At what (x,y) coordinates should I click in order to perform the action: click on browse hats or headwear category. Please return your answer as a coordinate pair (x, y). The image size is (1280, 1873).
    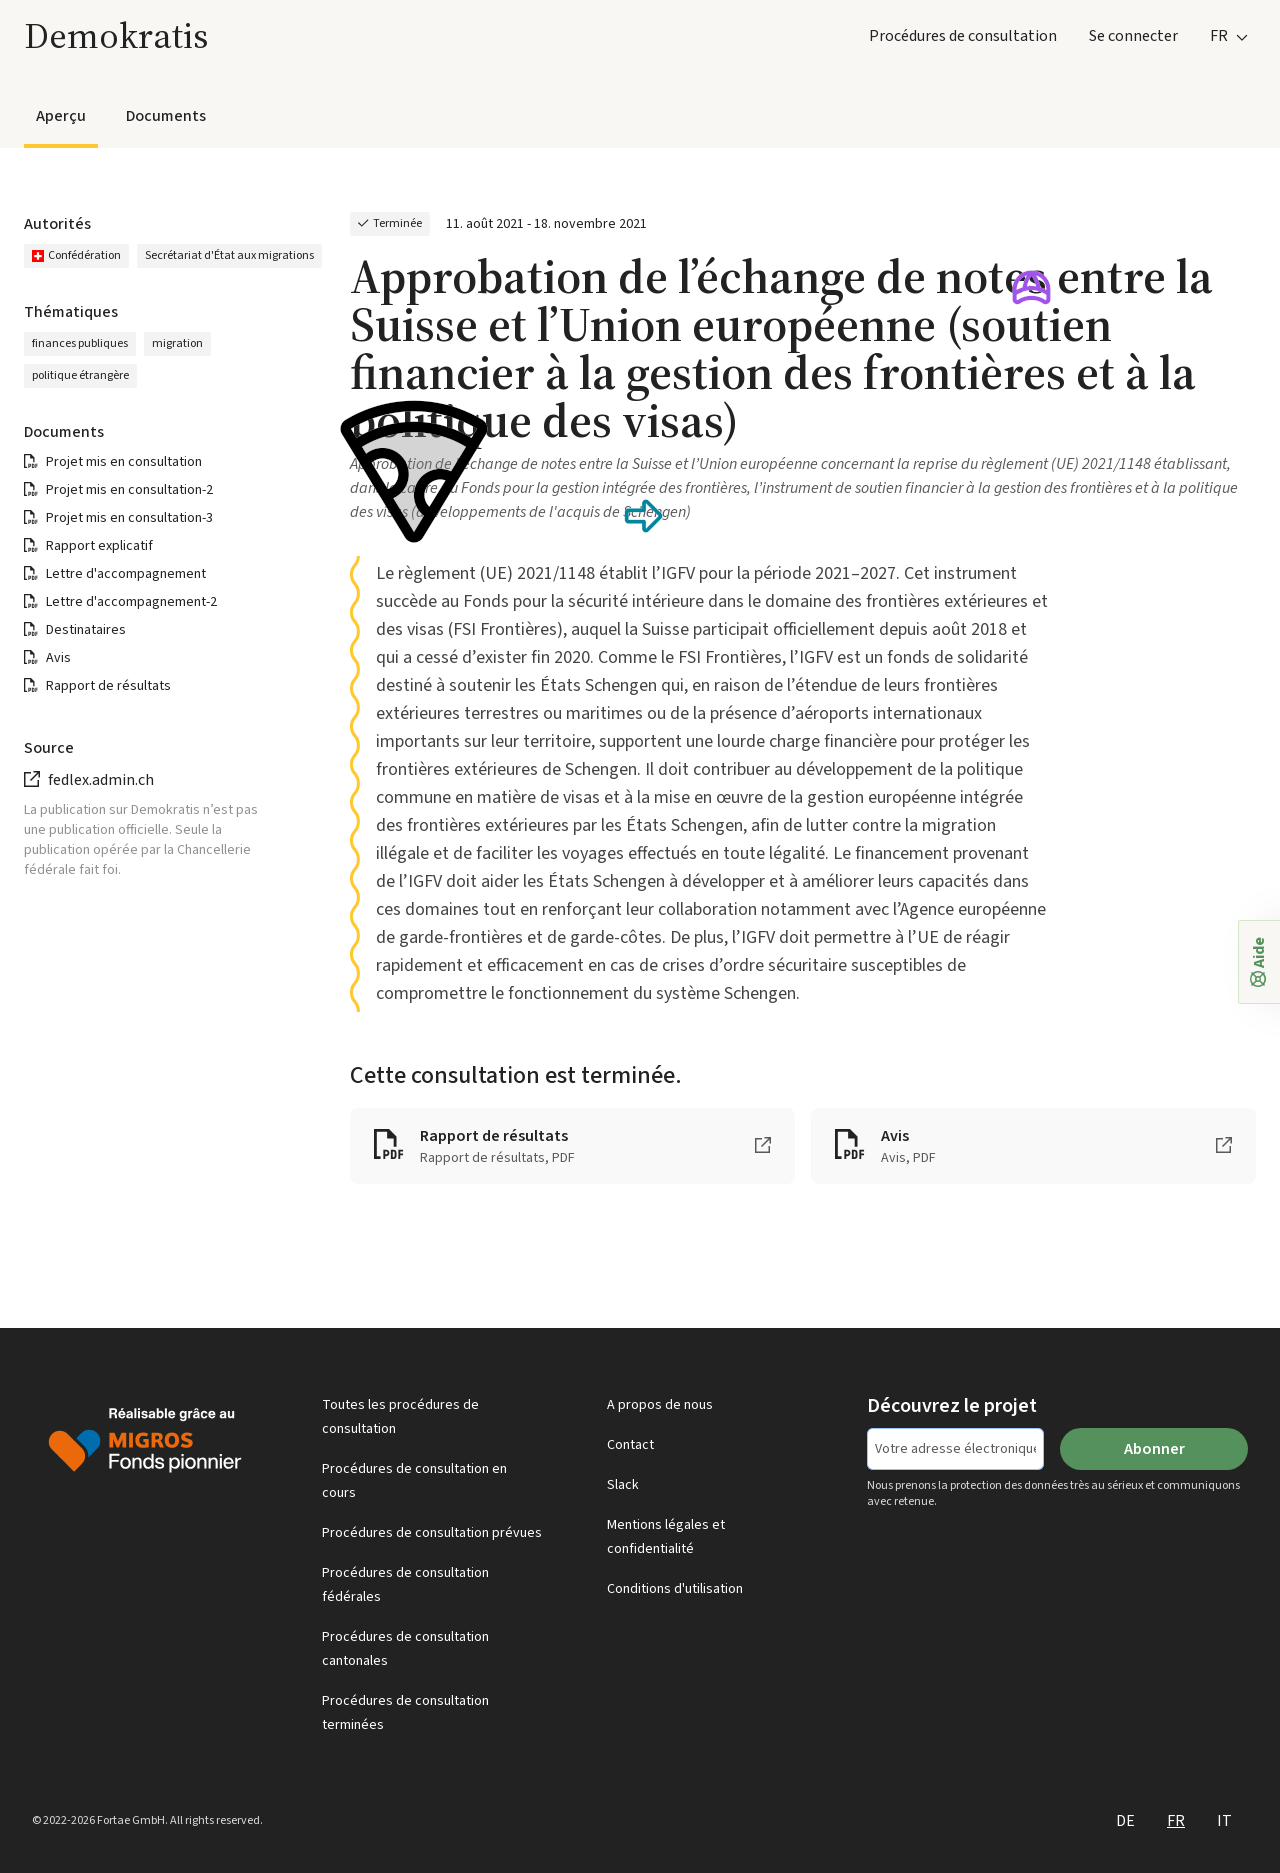
    Looking at the image, I should click on (1031, 289).